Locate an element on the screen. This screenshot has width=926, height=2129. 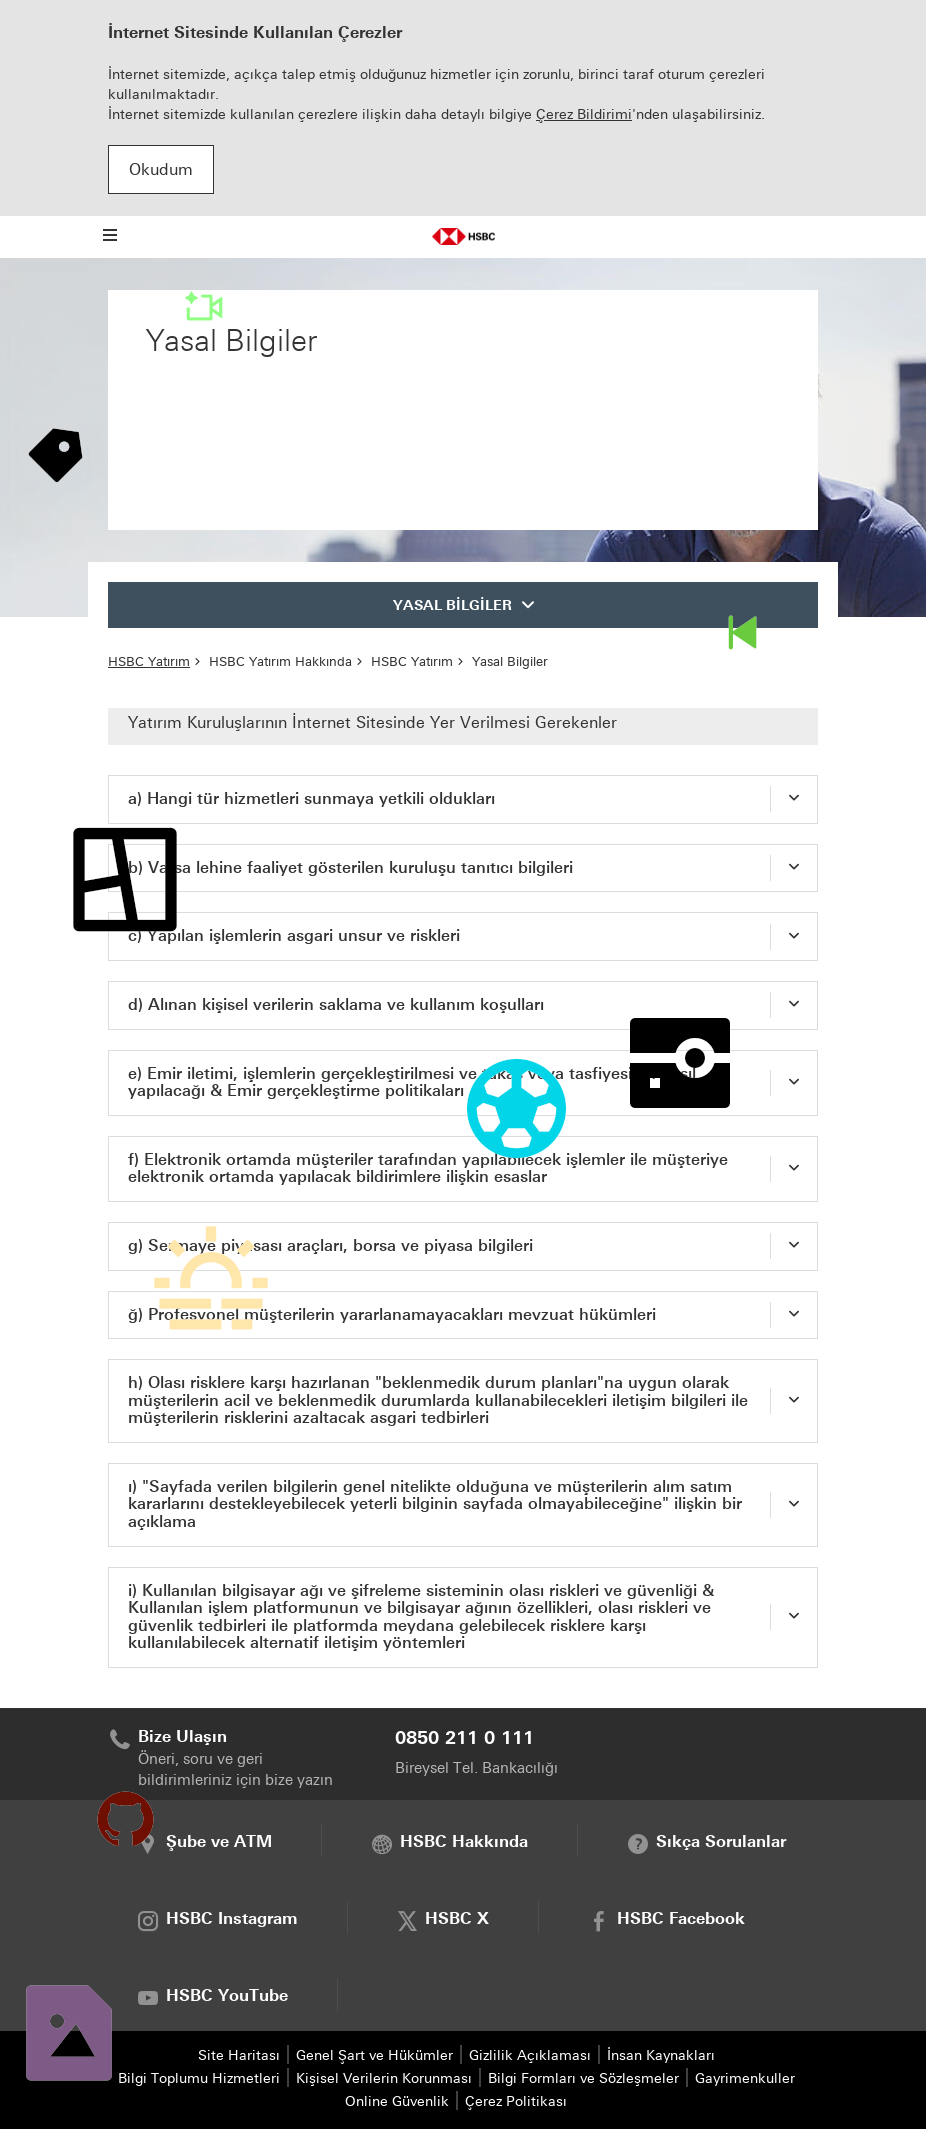
access football or soccer content is located at coordinates (516, 1108).